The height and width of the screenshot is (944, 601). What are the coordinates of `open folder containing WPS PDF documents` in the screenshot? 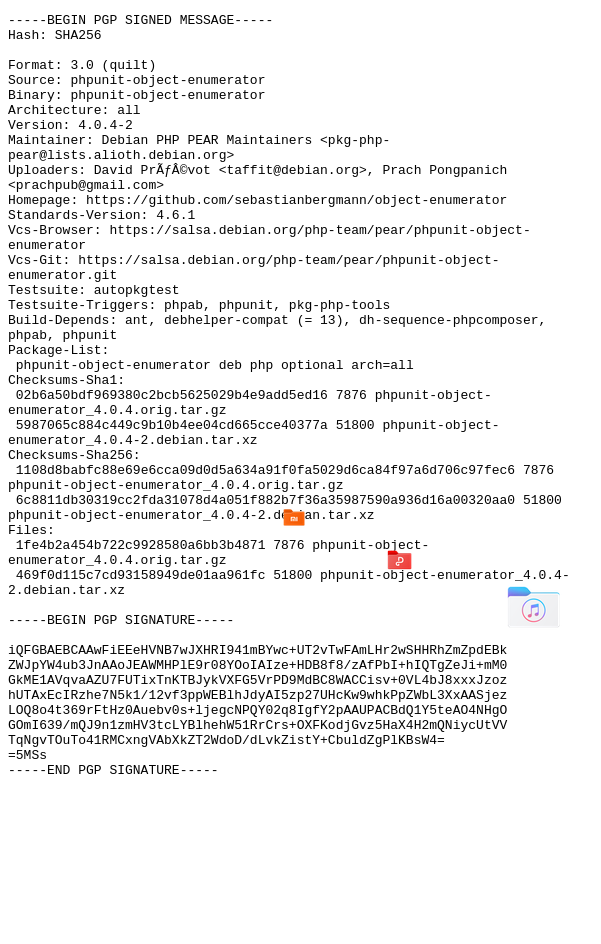 It's located at (399, 560).